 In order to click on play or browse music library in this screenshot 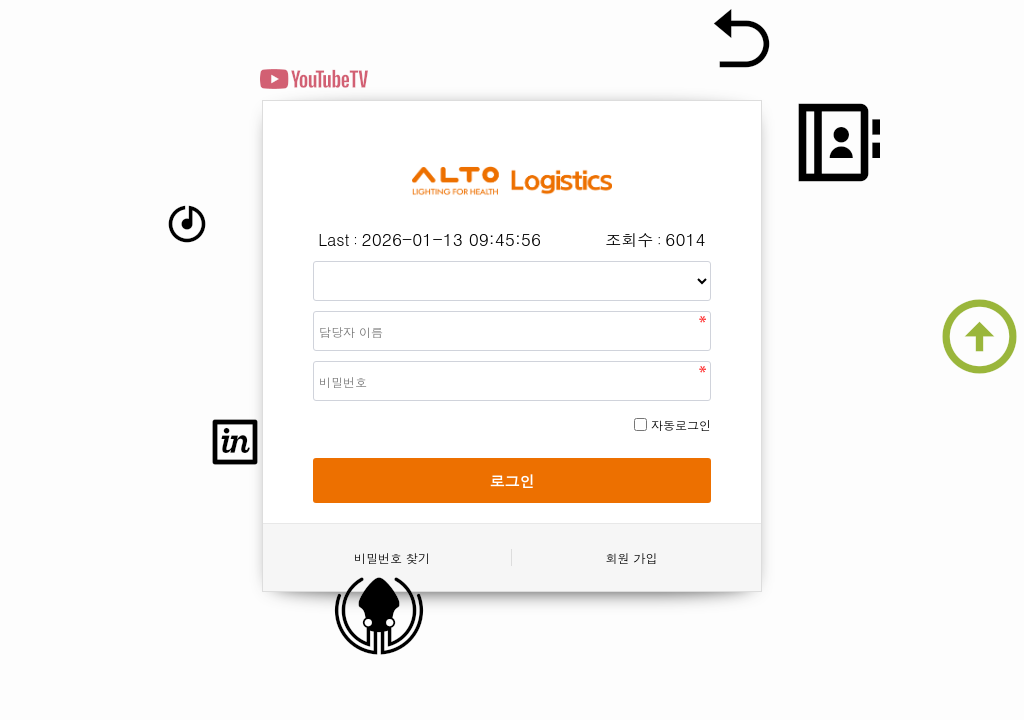, I will do `click(187, 224)`.